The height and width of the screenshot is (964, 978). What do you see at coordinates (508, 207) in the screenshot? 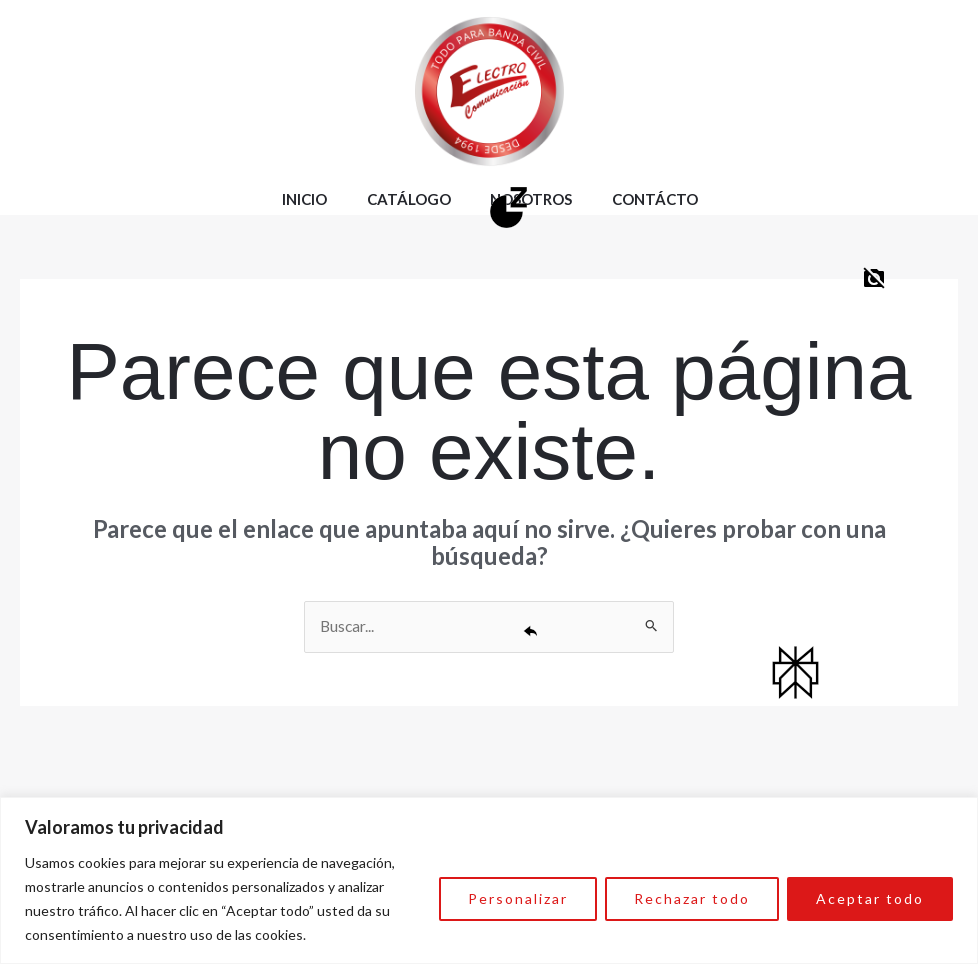
I see `indicates rest or sleep mode` at bounding box center [508, 207].